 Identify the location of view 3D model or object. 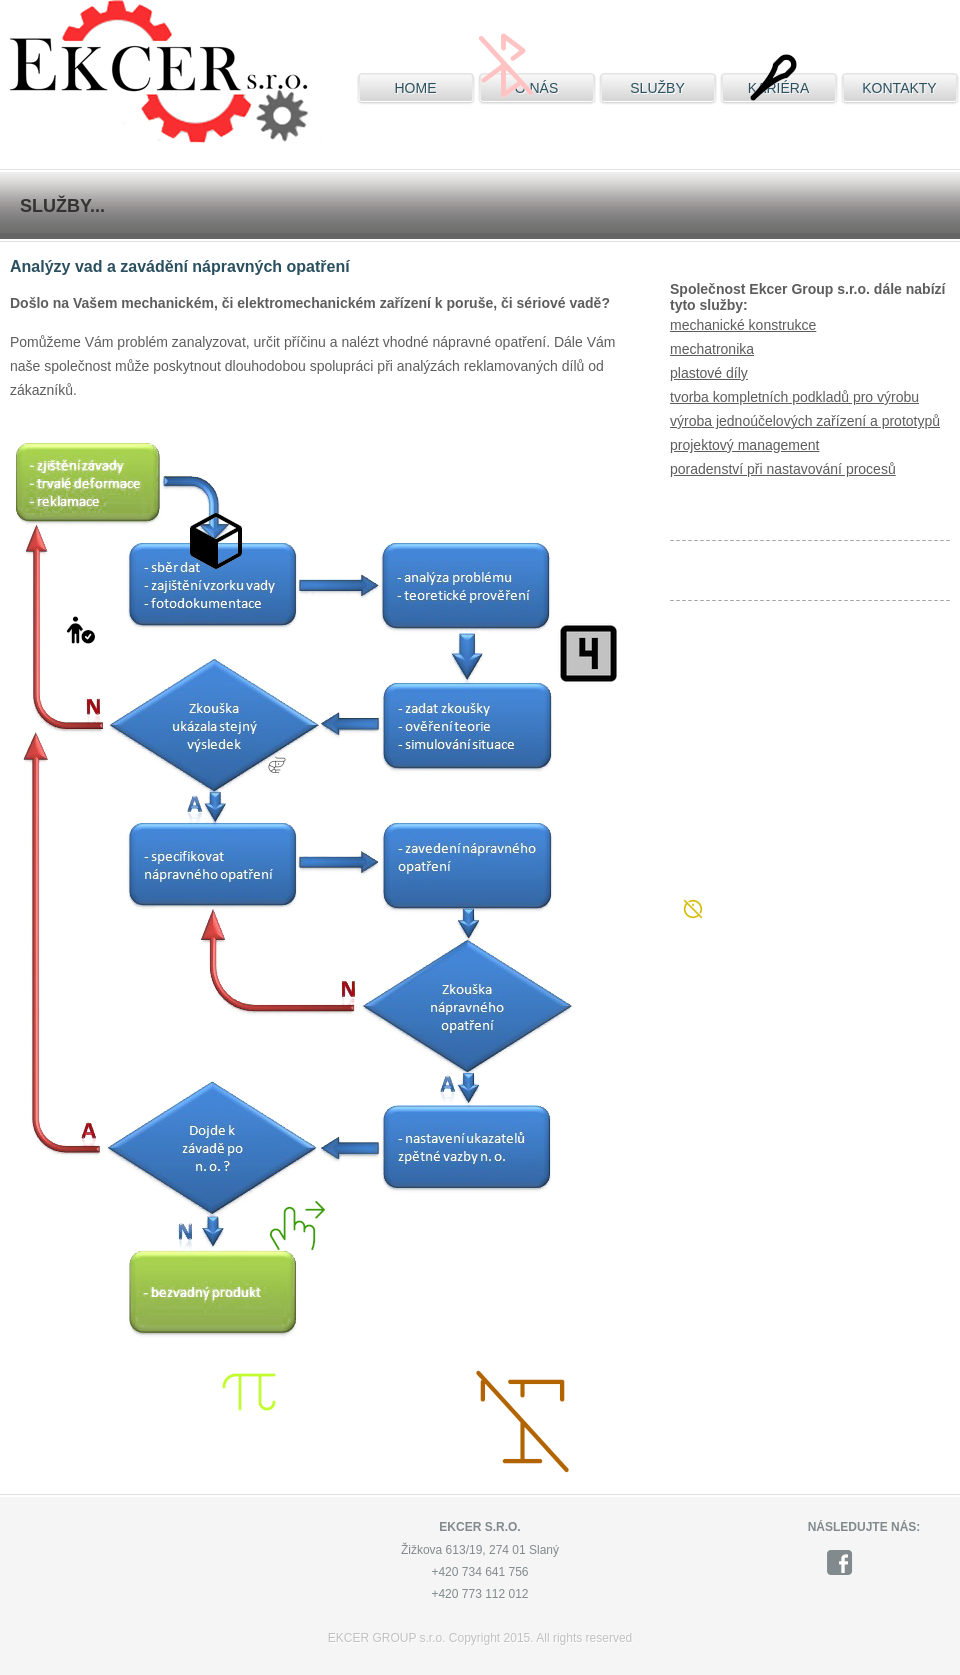
(216, 541).